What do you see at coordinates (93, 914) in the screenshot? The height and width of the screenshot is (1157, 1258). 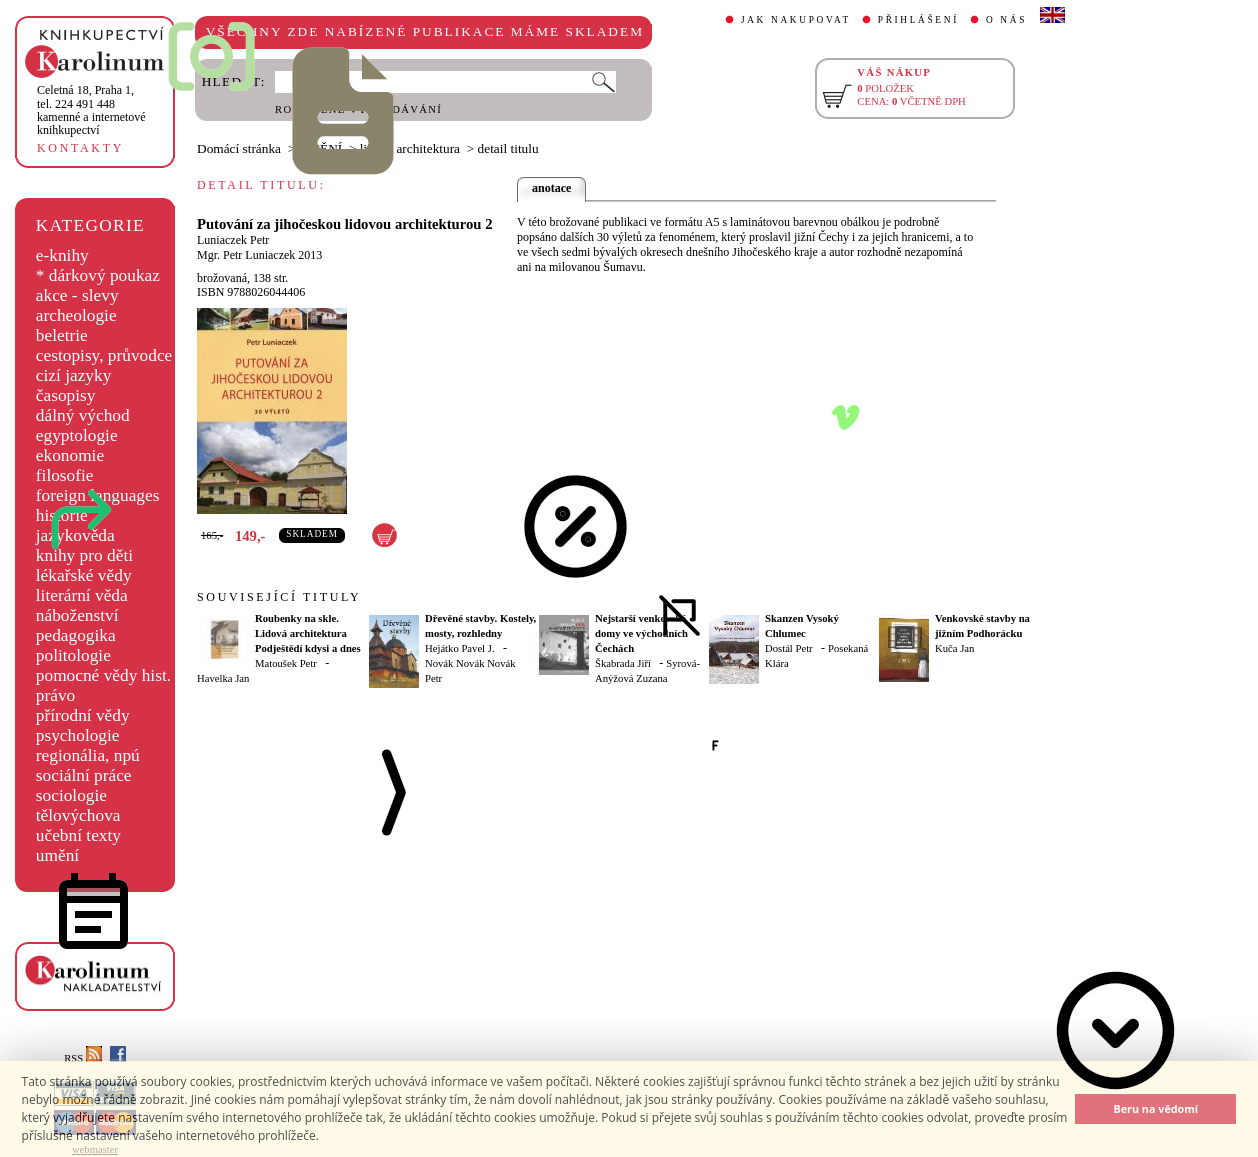 I see `view event details or notes` at bounding box center [93, 914].